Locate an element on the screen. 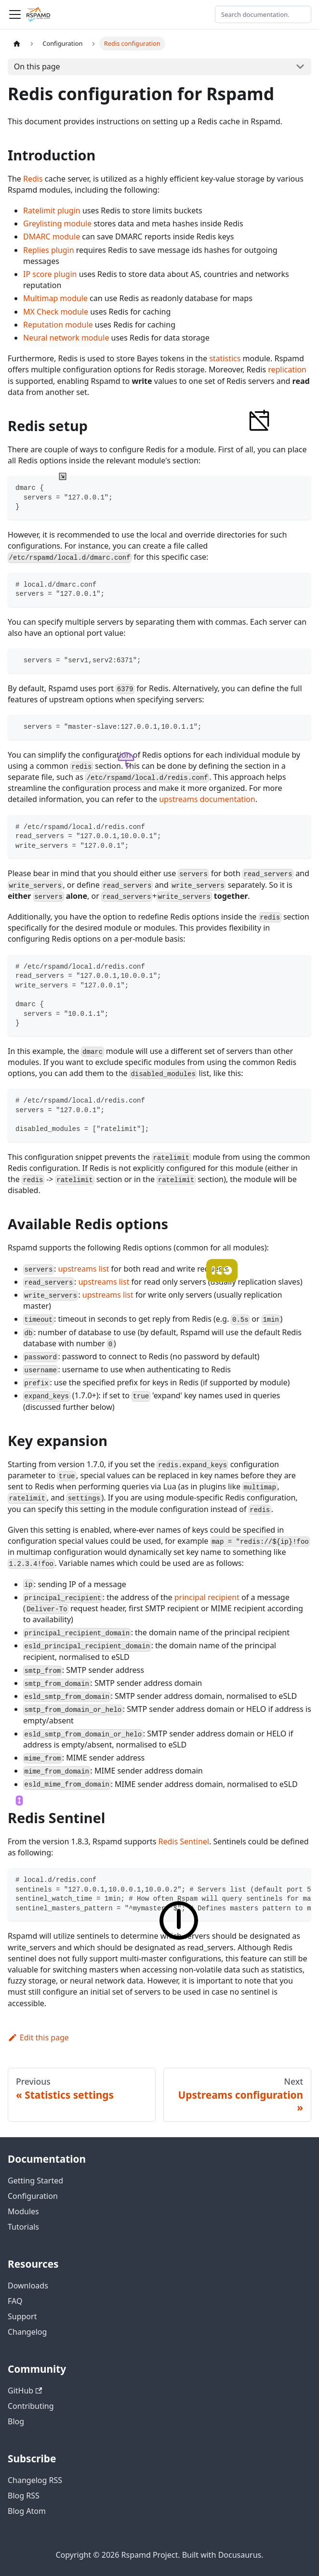  navigate to the bottom-right section is located at coordinates (63, 476).